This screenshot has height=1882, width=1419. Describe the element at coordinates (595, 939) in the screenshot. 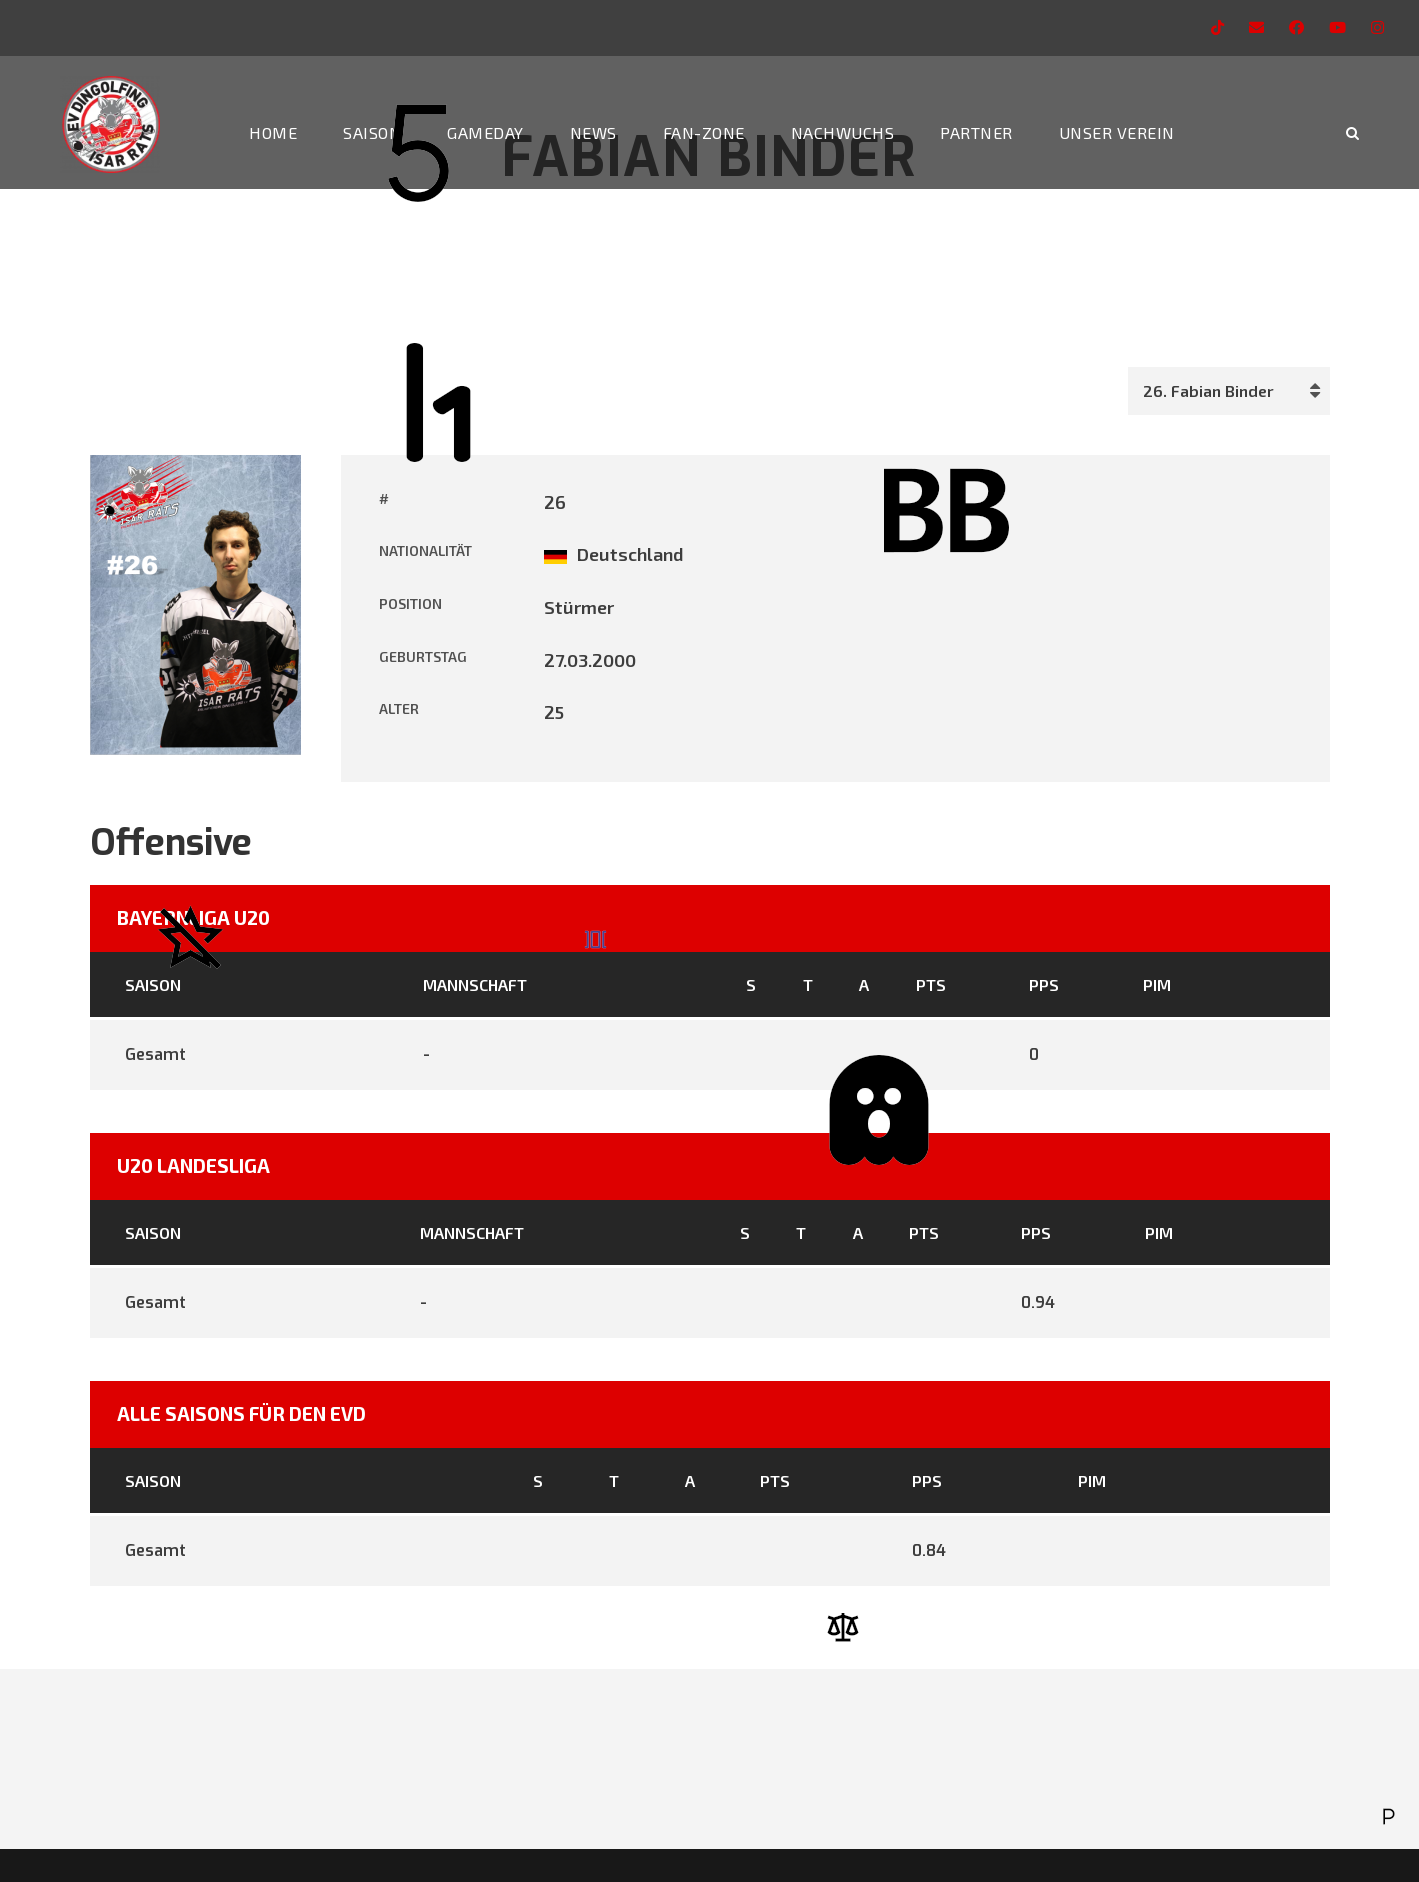

I see `switch to carousel view mode` at that location.